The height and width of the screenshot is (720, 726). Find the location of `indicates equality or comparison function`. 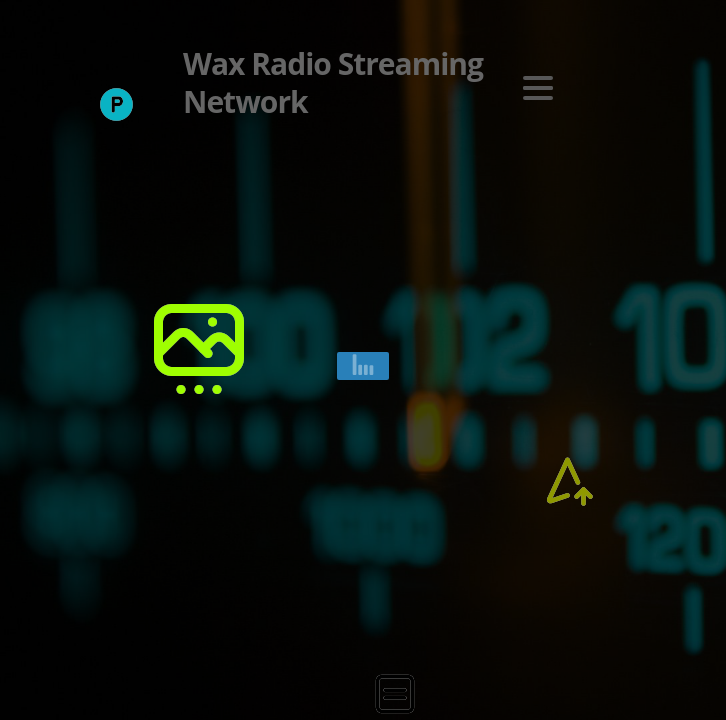

indicates equality or comparison function is located at coordinates (395, 694).